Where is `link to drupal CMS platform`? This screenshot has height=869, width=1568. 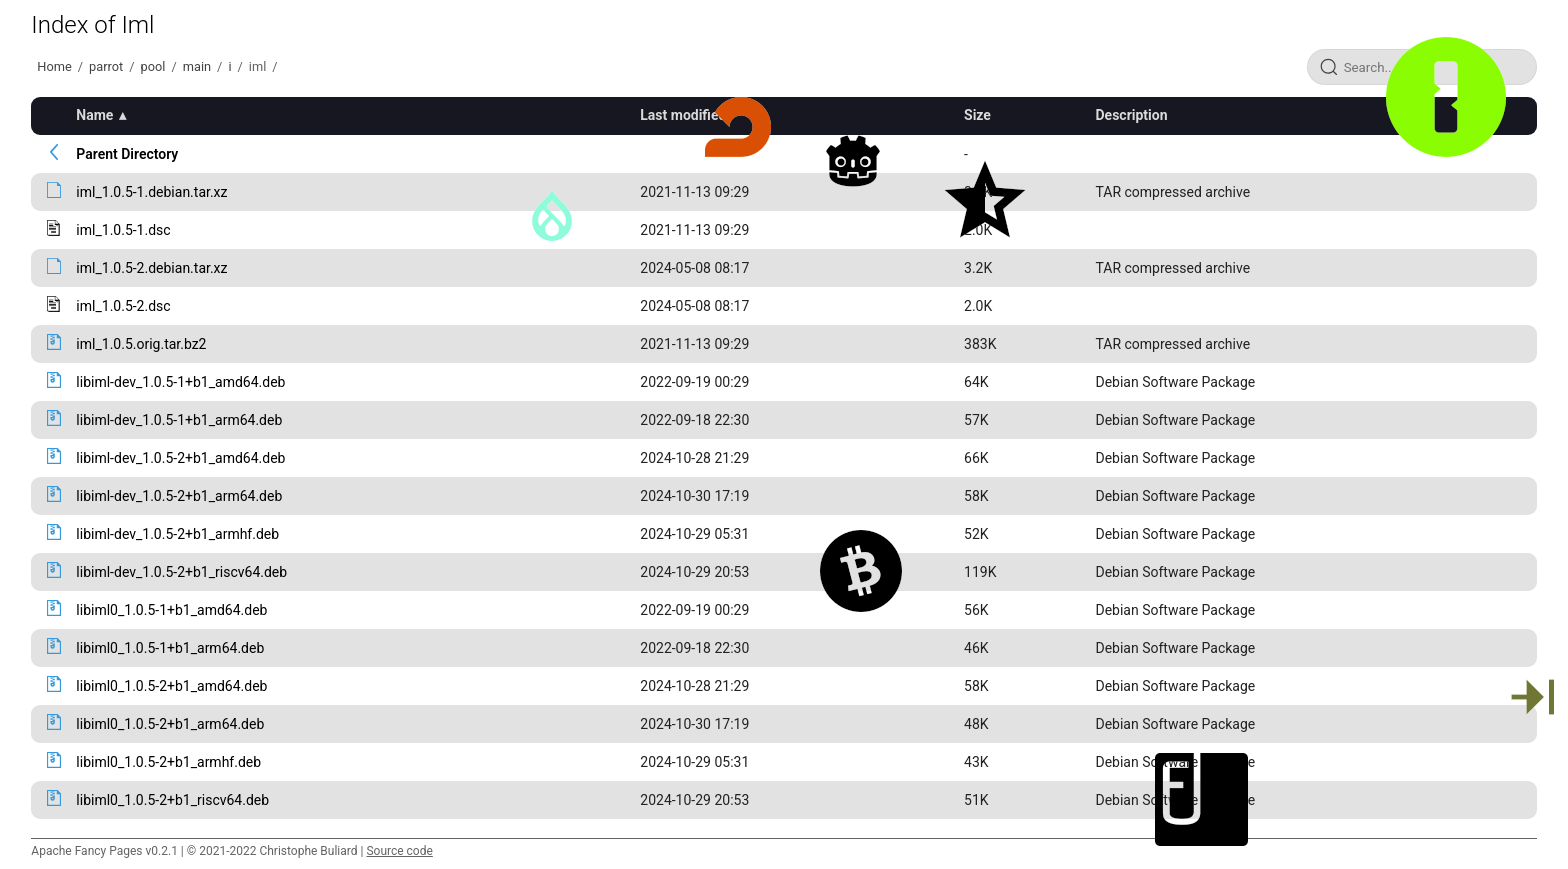 link to drupal CMS platform is located at coordinates (552, 215).